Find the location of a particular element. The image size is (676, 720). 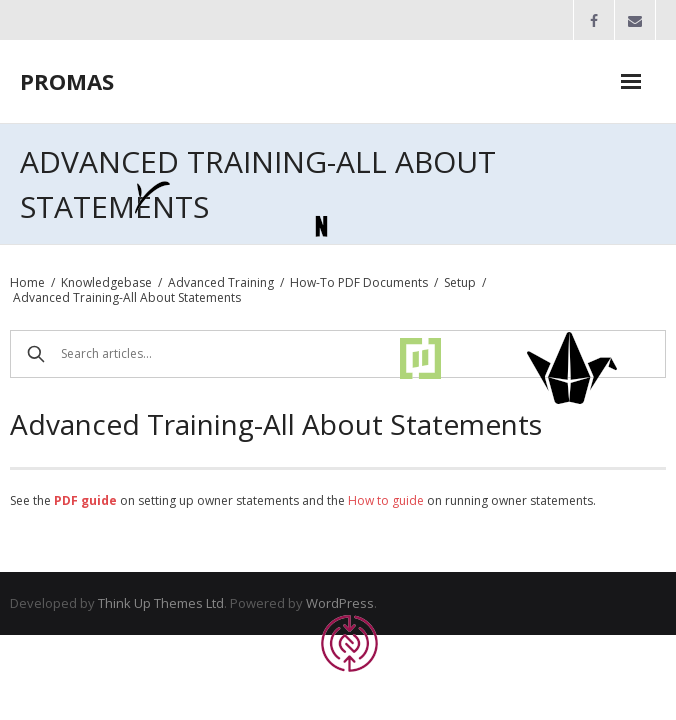

payoneer payment service logo is located at coordinates (152, 197).